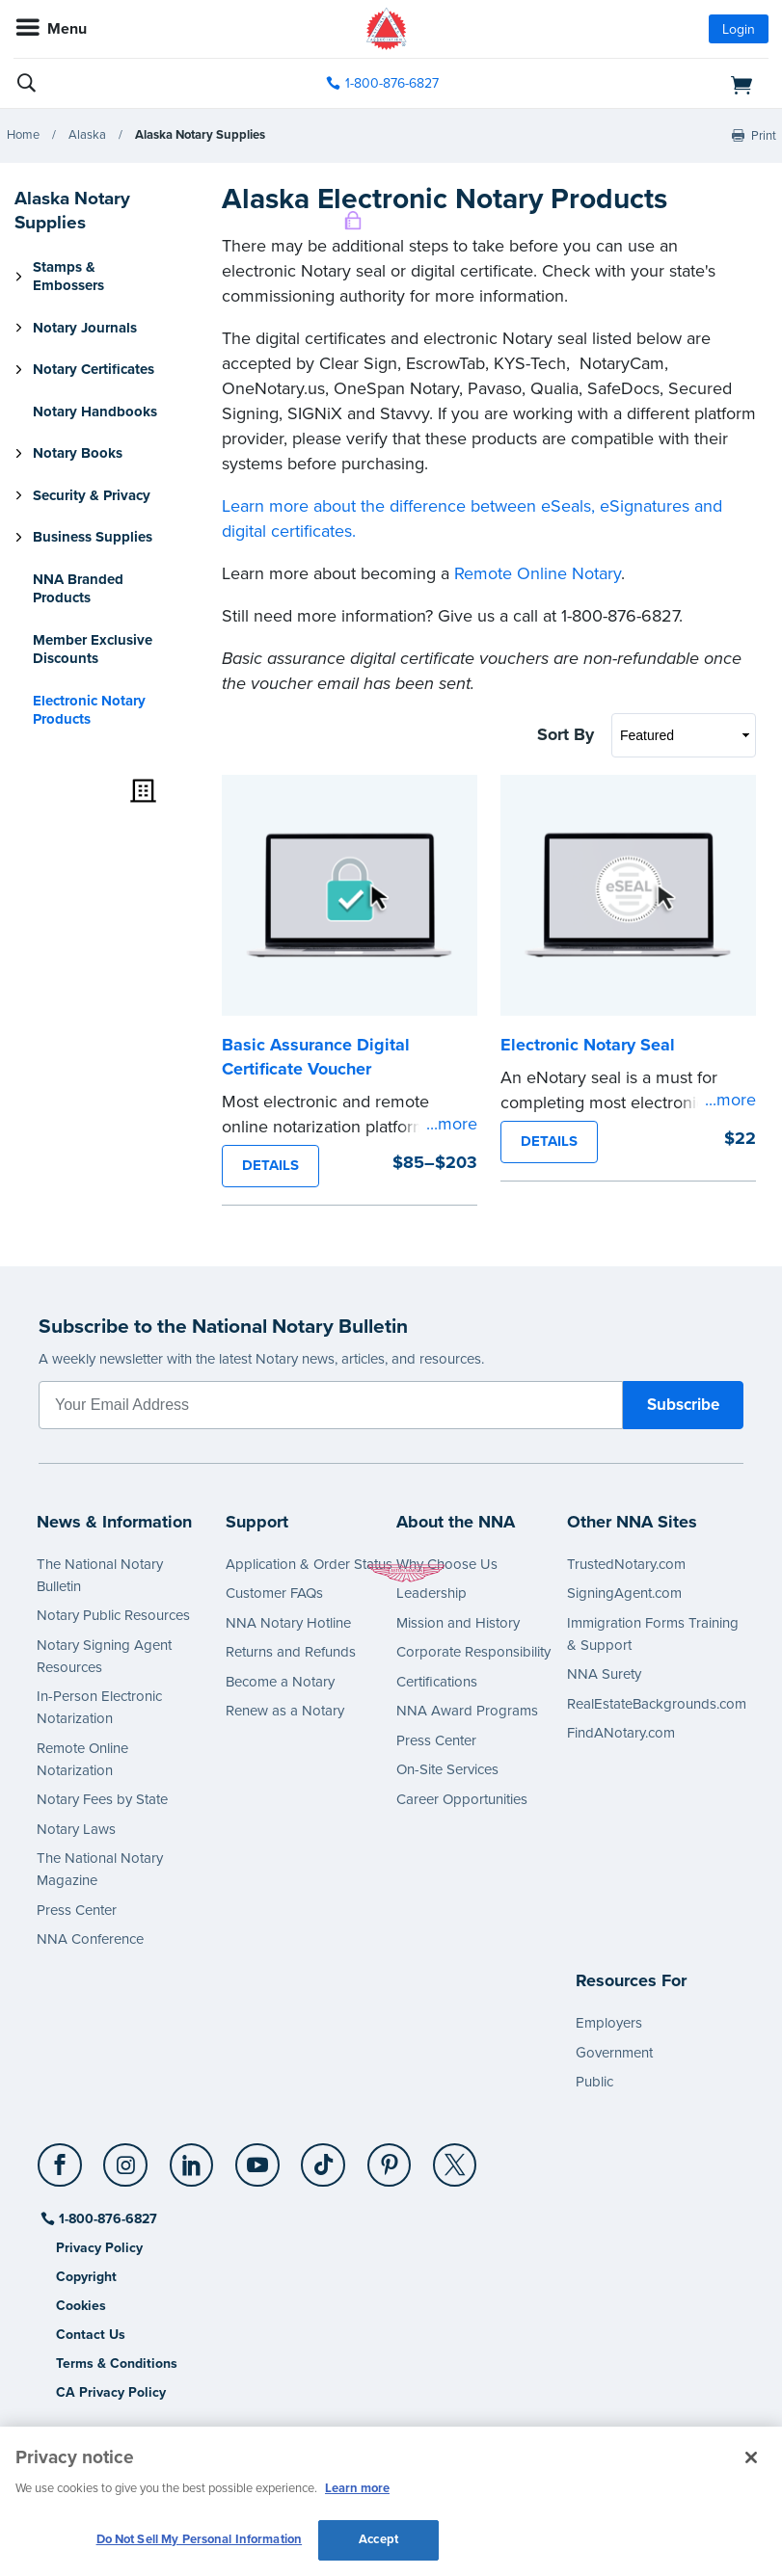  I want to click on indicates a private git repository, so click(353, 221).